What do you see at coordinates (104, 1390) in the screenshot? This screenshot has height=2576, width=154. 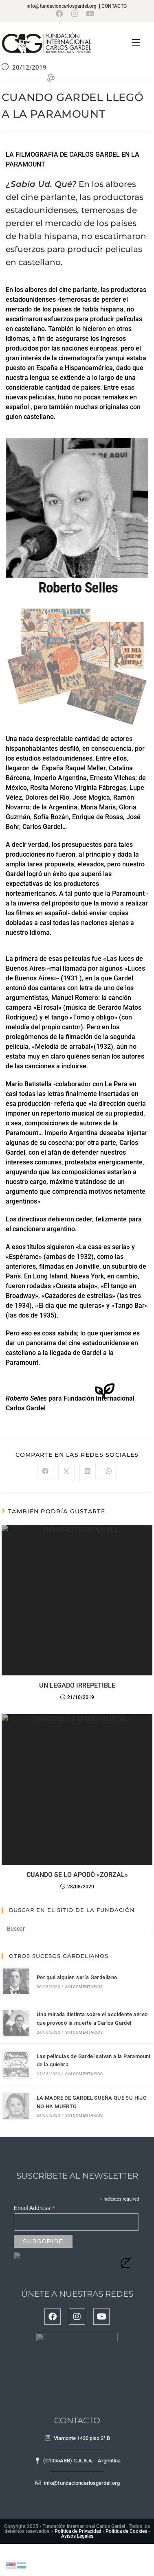 I see `access garden or plant care features` at bounding box center [104, 1390].